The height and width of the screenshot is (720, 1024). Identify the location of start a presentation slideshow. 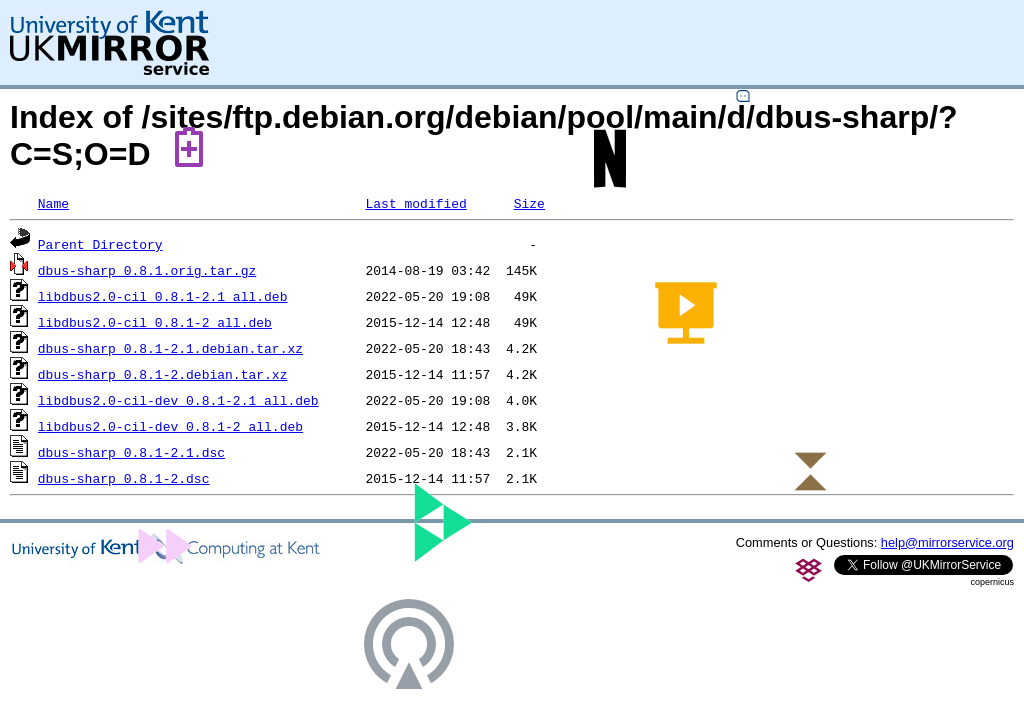
(686, 313).